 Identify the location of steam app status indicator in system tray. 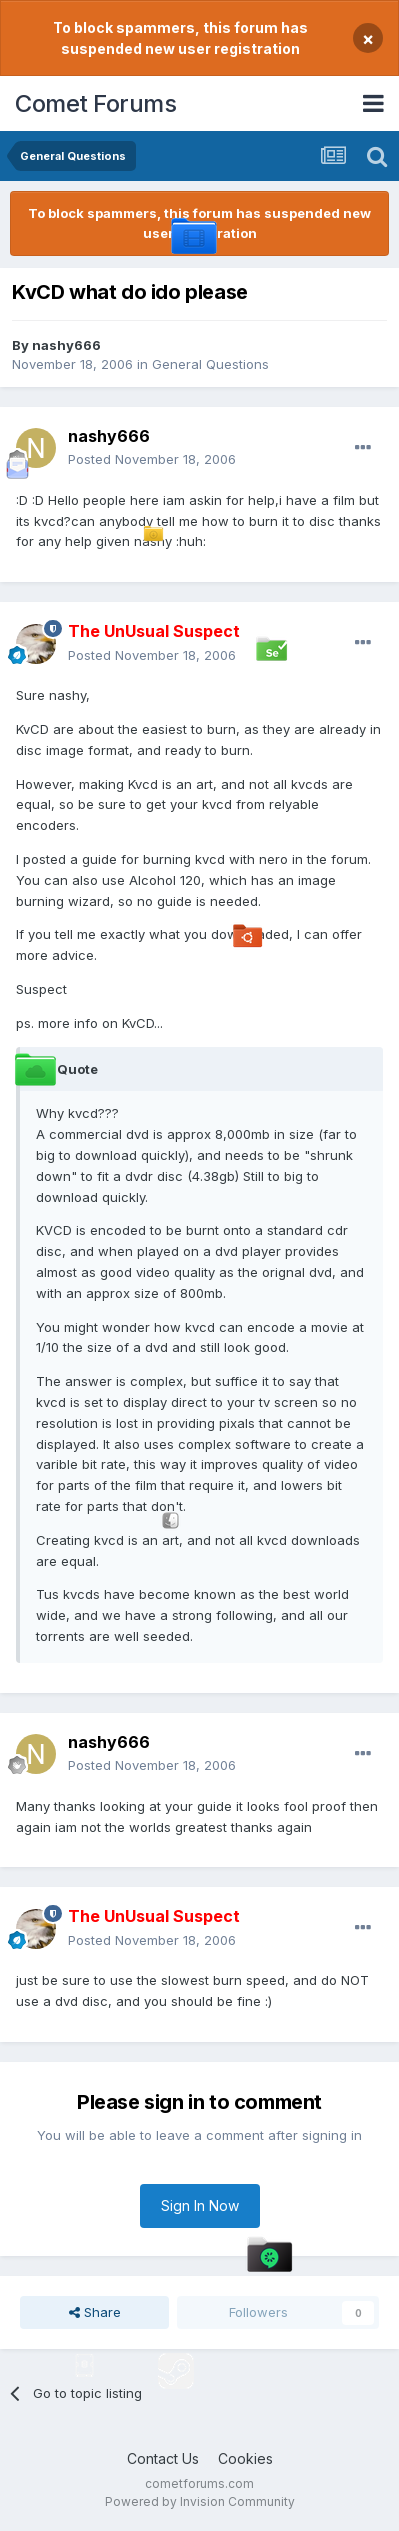
(176, 2371).